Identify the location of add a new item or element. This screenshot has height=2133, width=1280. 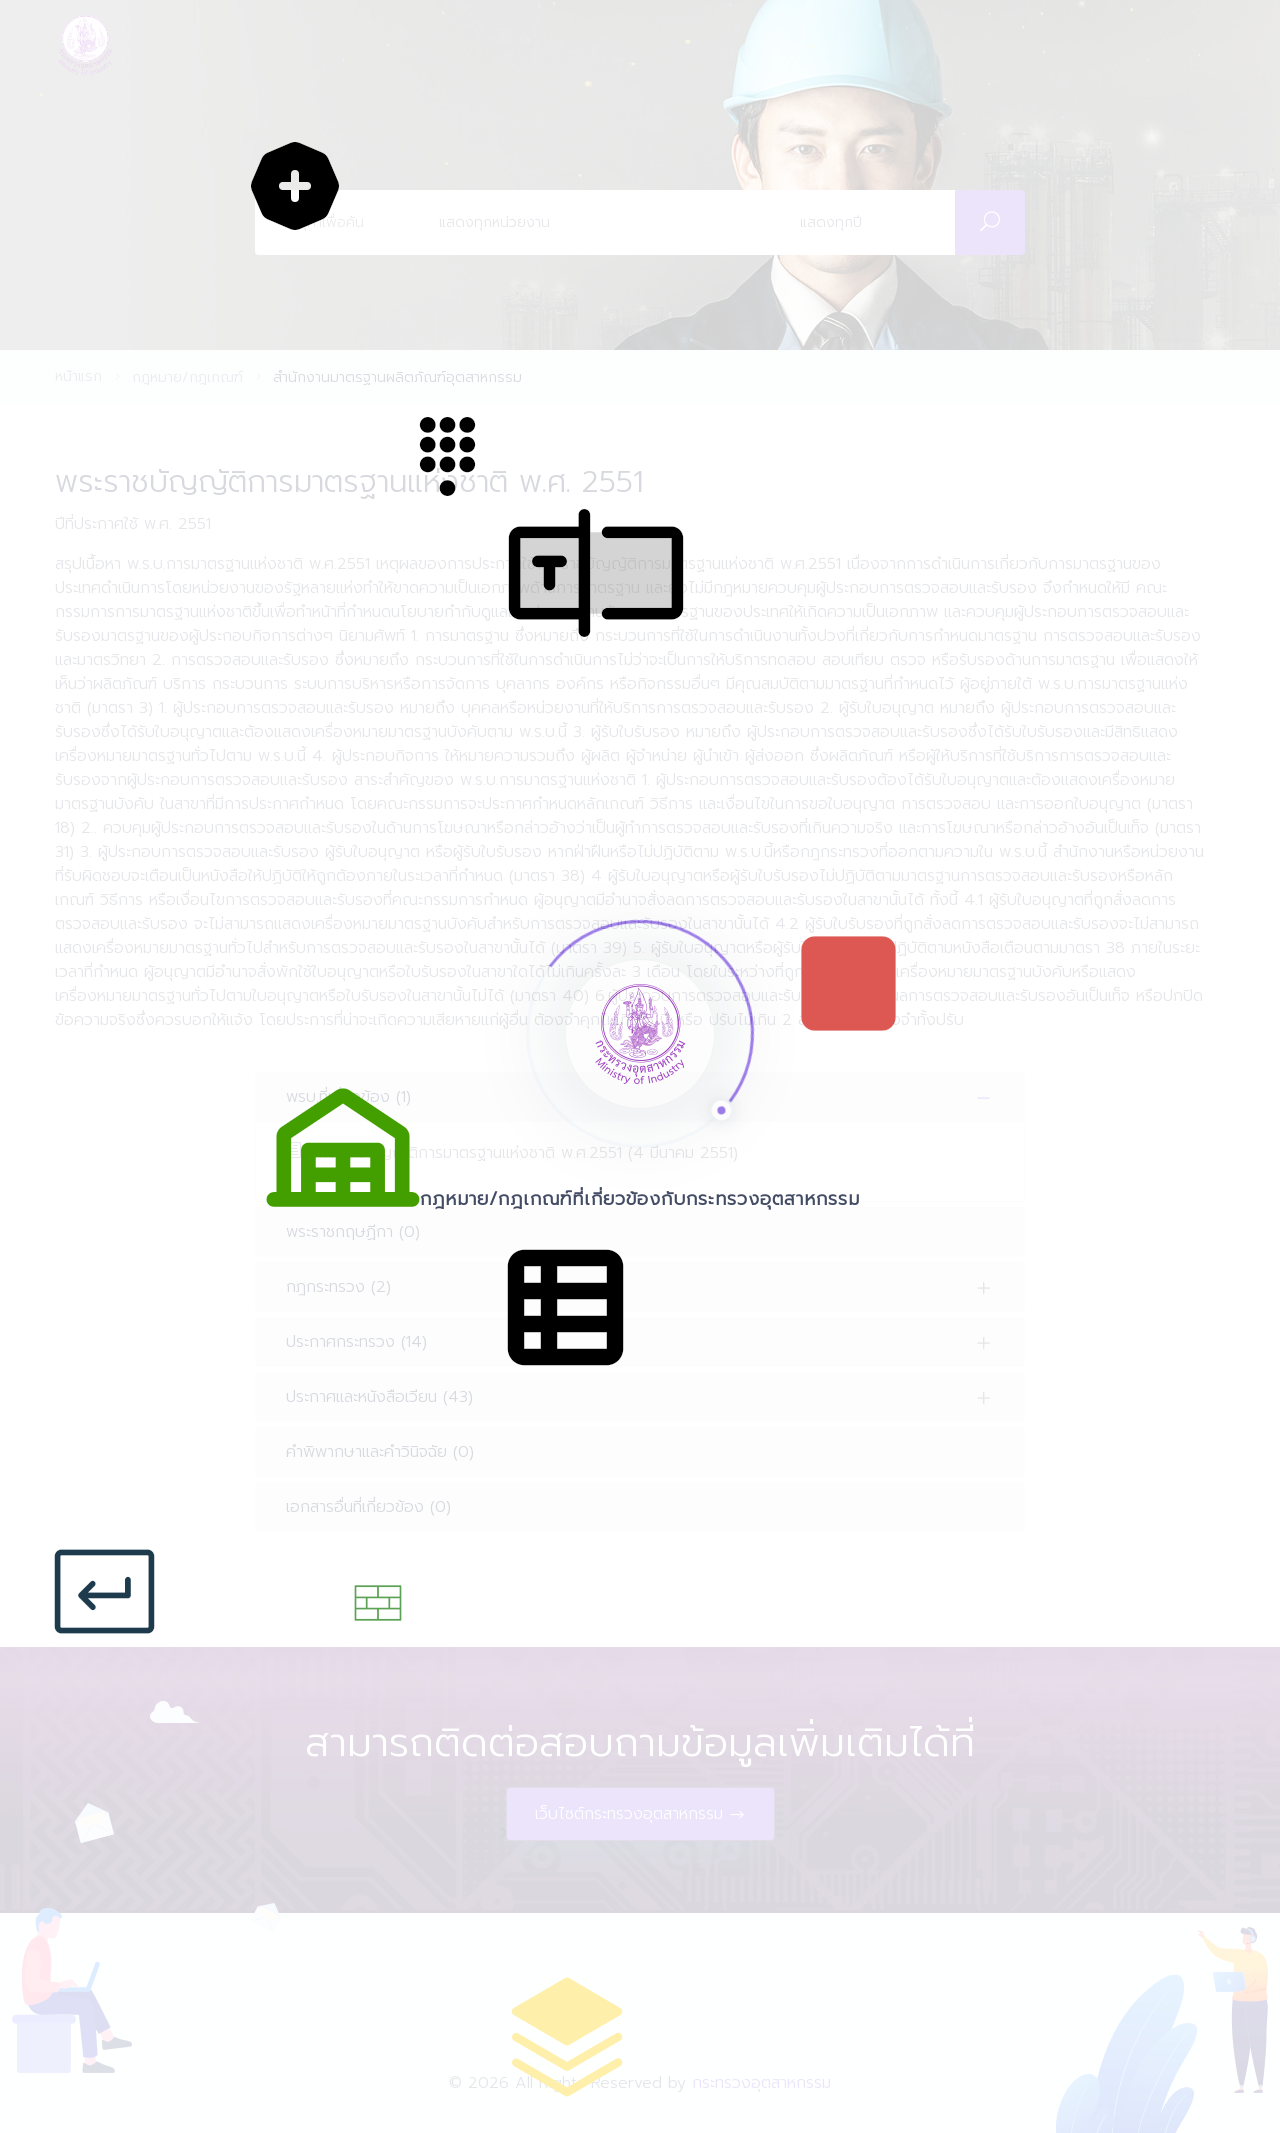
(295, 186).